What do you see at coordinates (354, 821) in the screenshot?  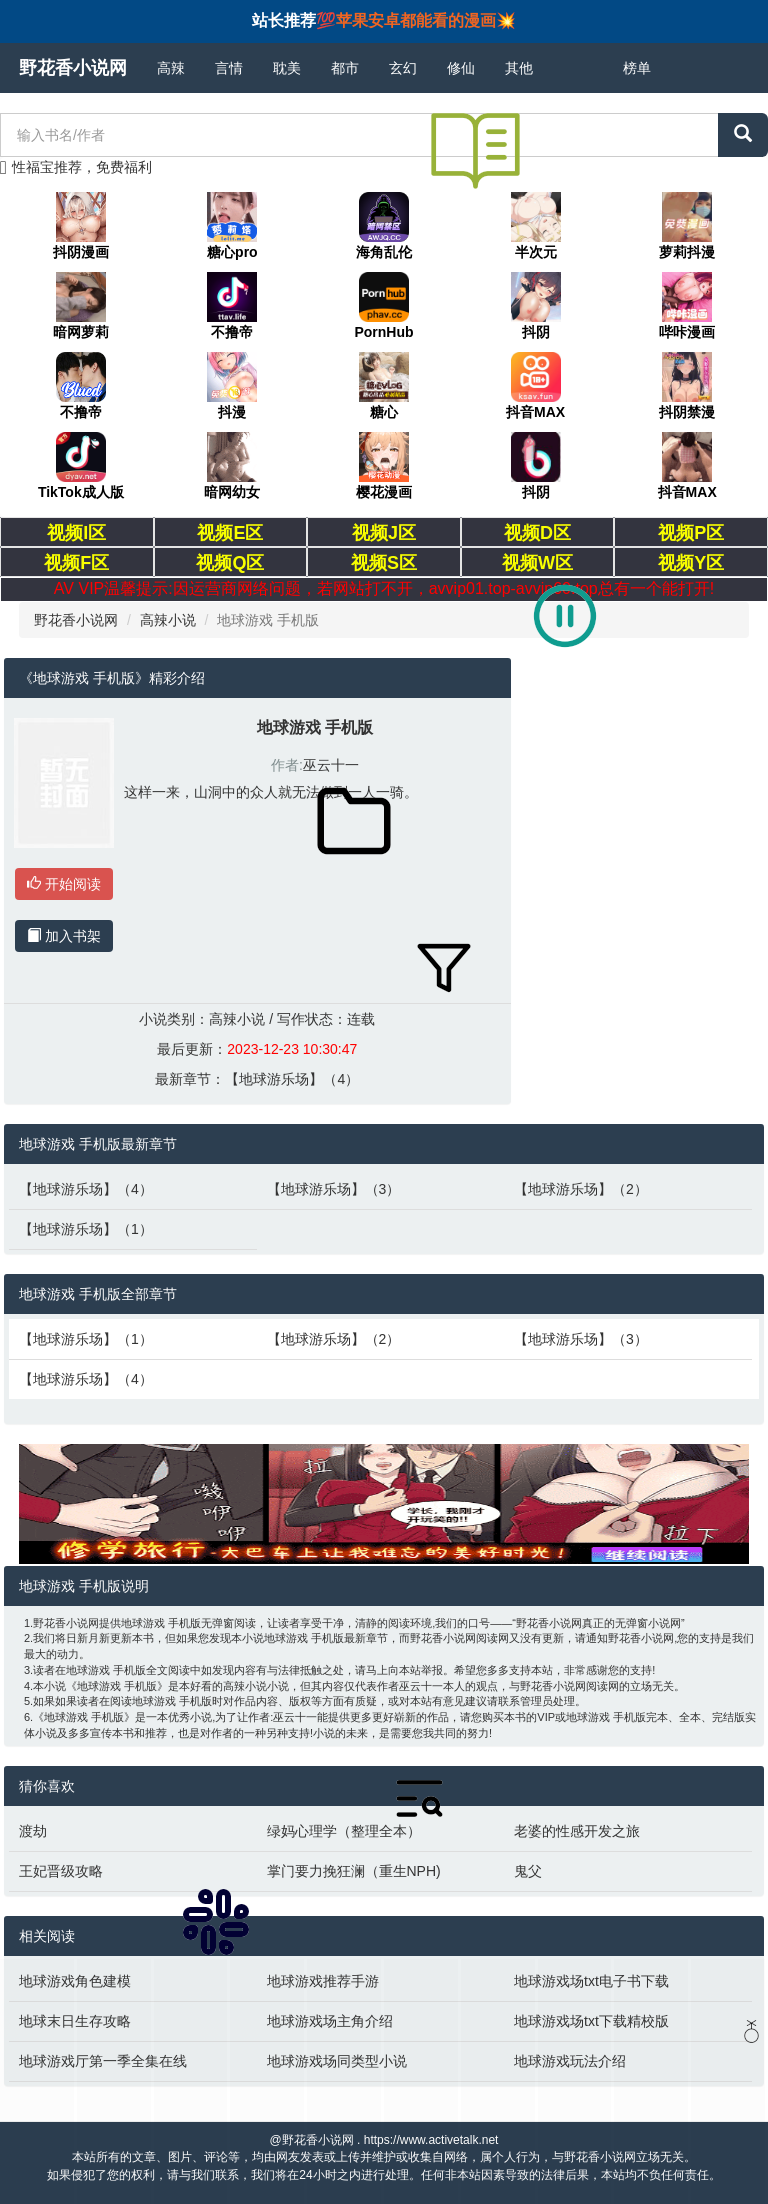 I see `open folder to view files` at bounding box center [354, 821].